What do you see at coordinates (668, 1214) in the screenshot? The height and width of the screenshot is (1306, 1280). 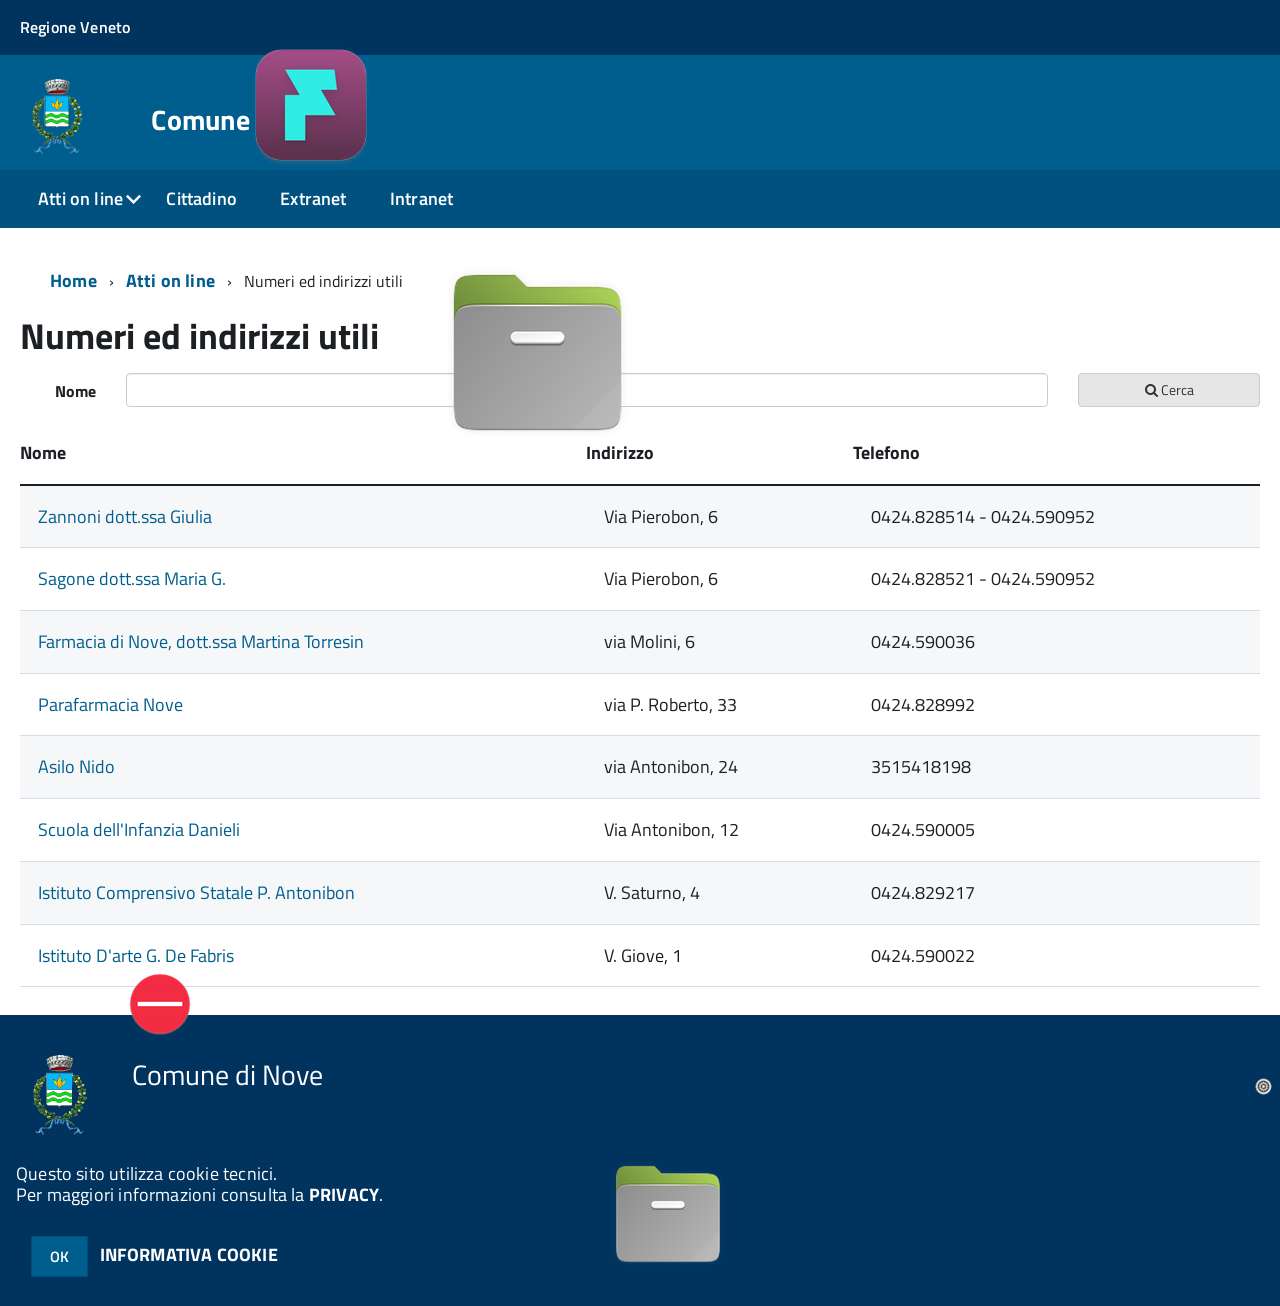 I see `open the file manager application` at bounding box center [668, 1214].